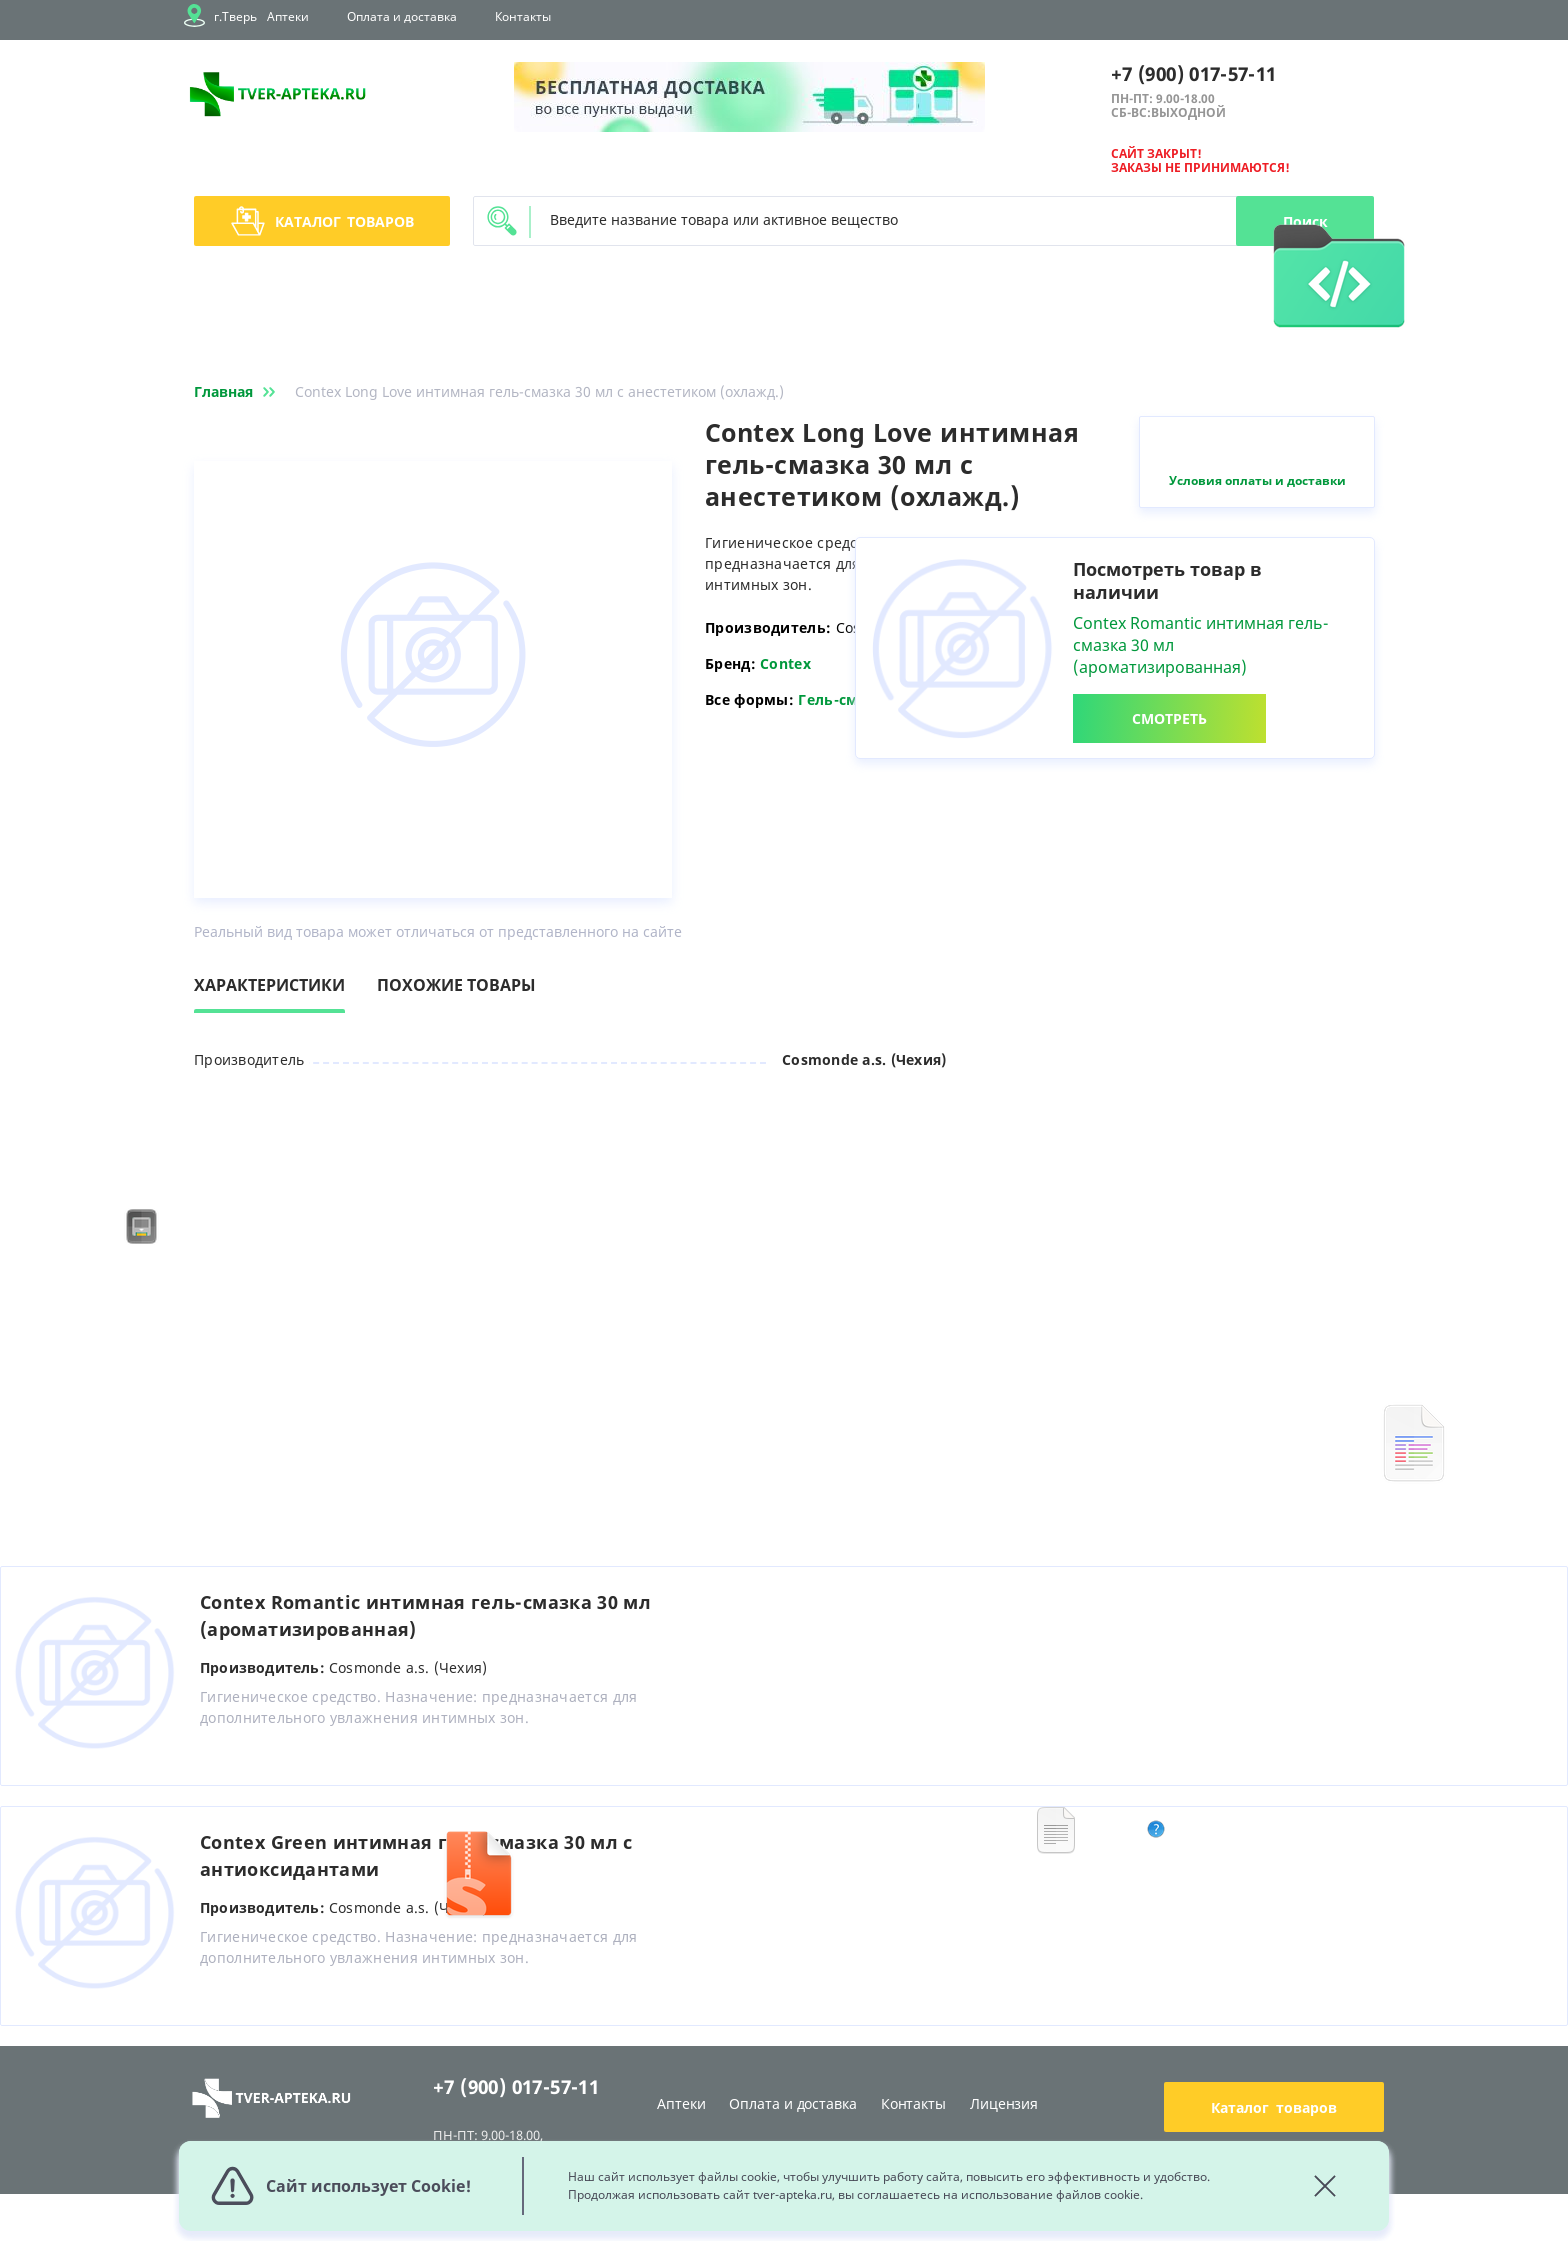 This screenshot has width=1568, height=2241. I want to click on NES game ROM file, so click(141, 1226).